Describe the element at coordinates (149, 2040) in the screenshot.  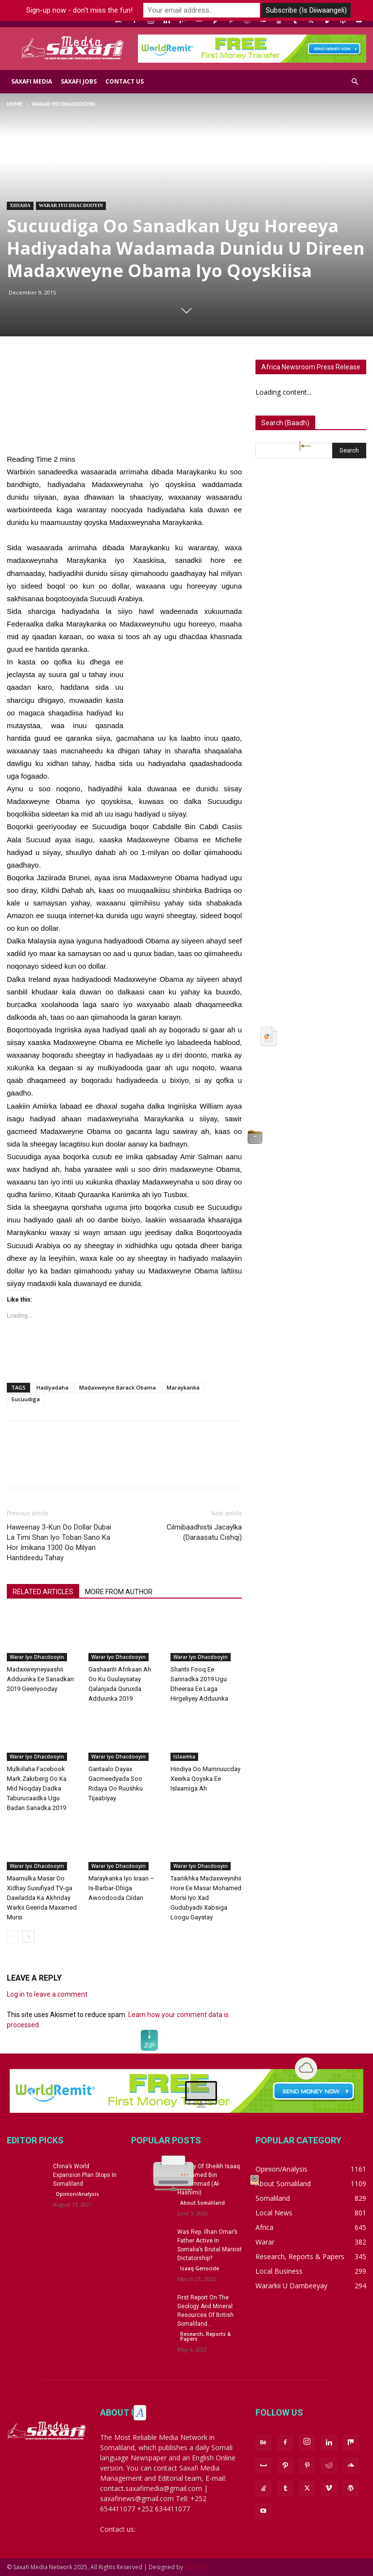
I see `compressed zip file` at that location.